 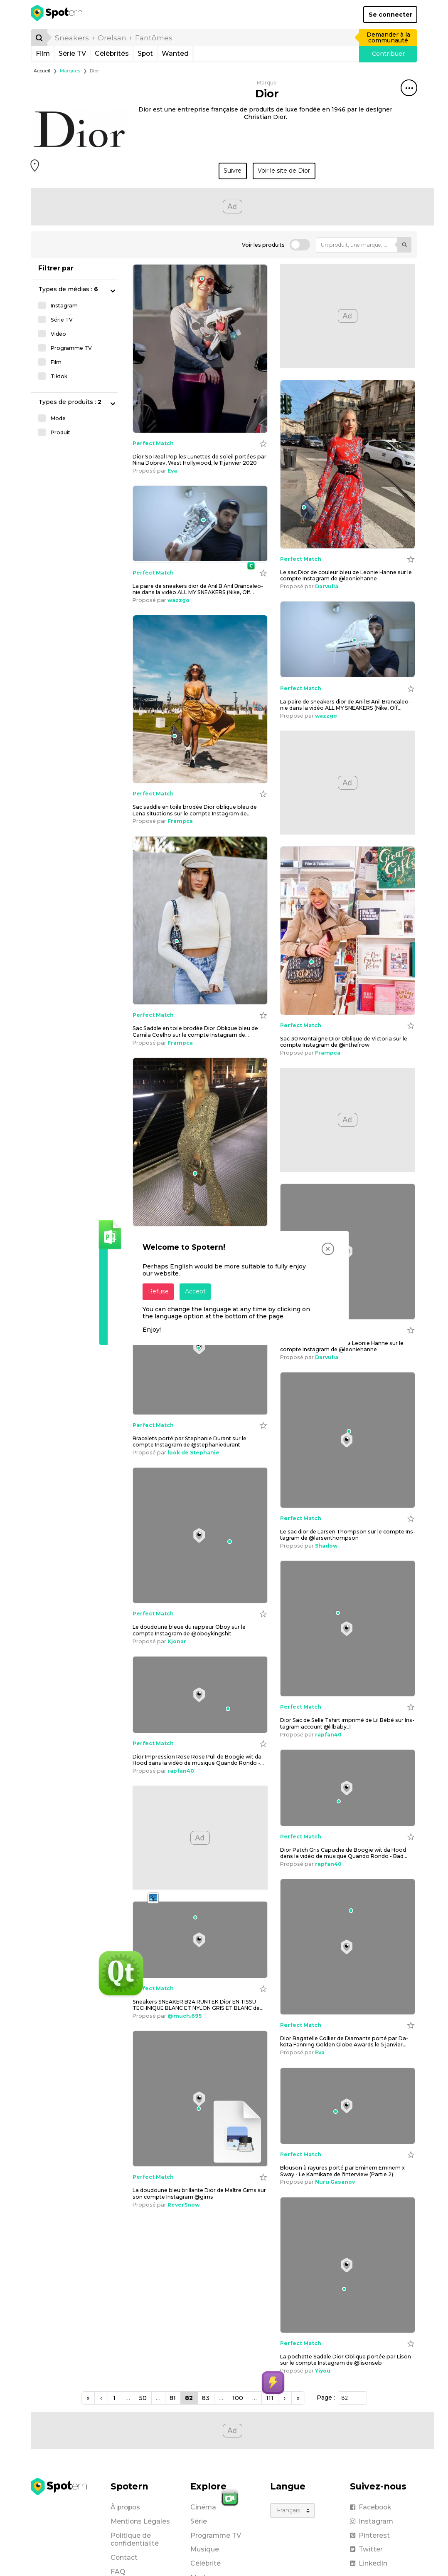 I want to click on open the connectagram word puzzle game, so click(x=251, y=566).